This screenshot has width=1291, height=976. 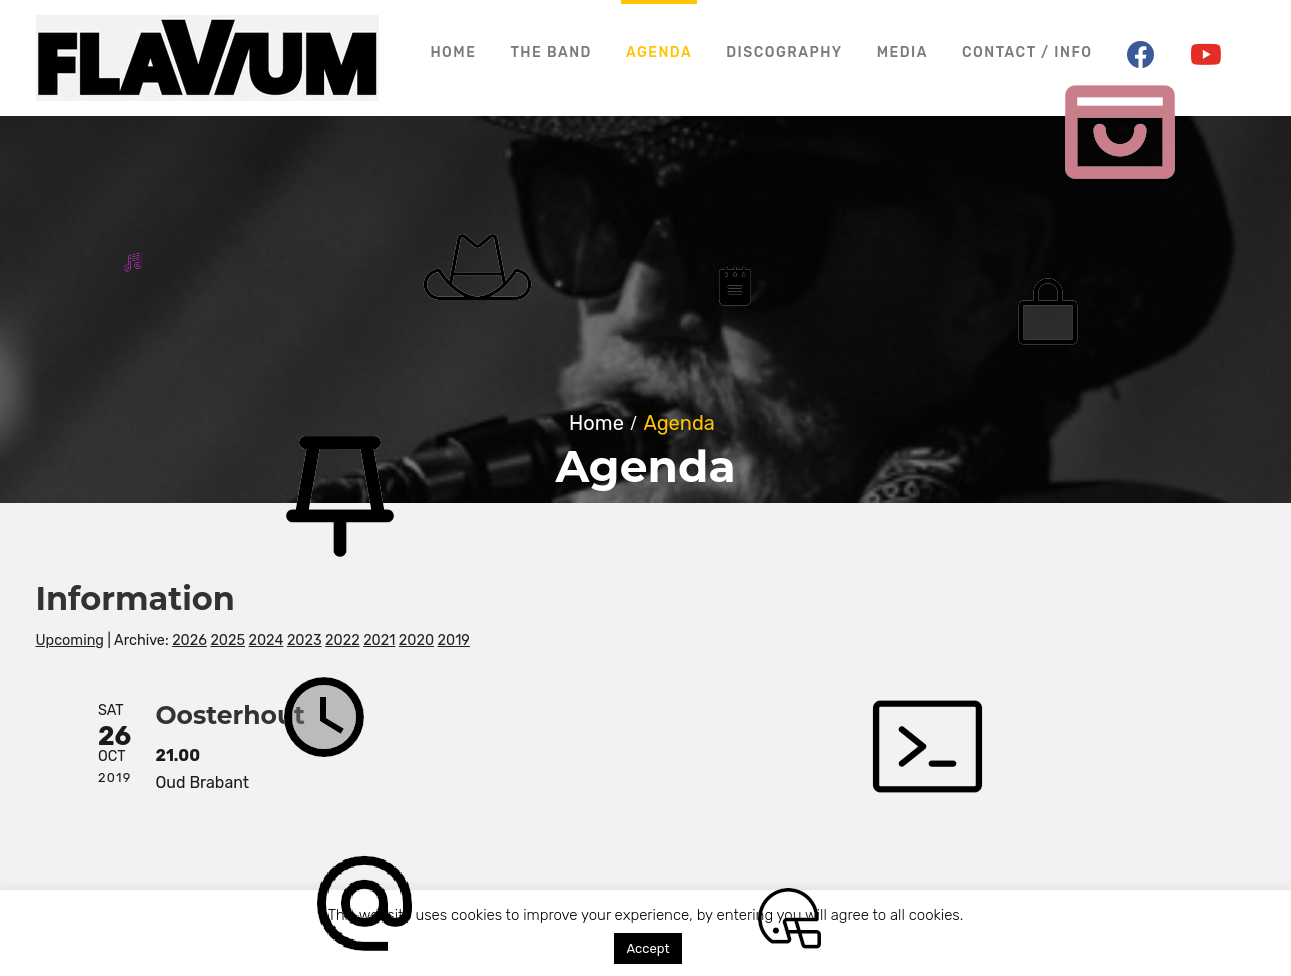 I want to click on save item to watch later, so click(x=324, y=717).